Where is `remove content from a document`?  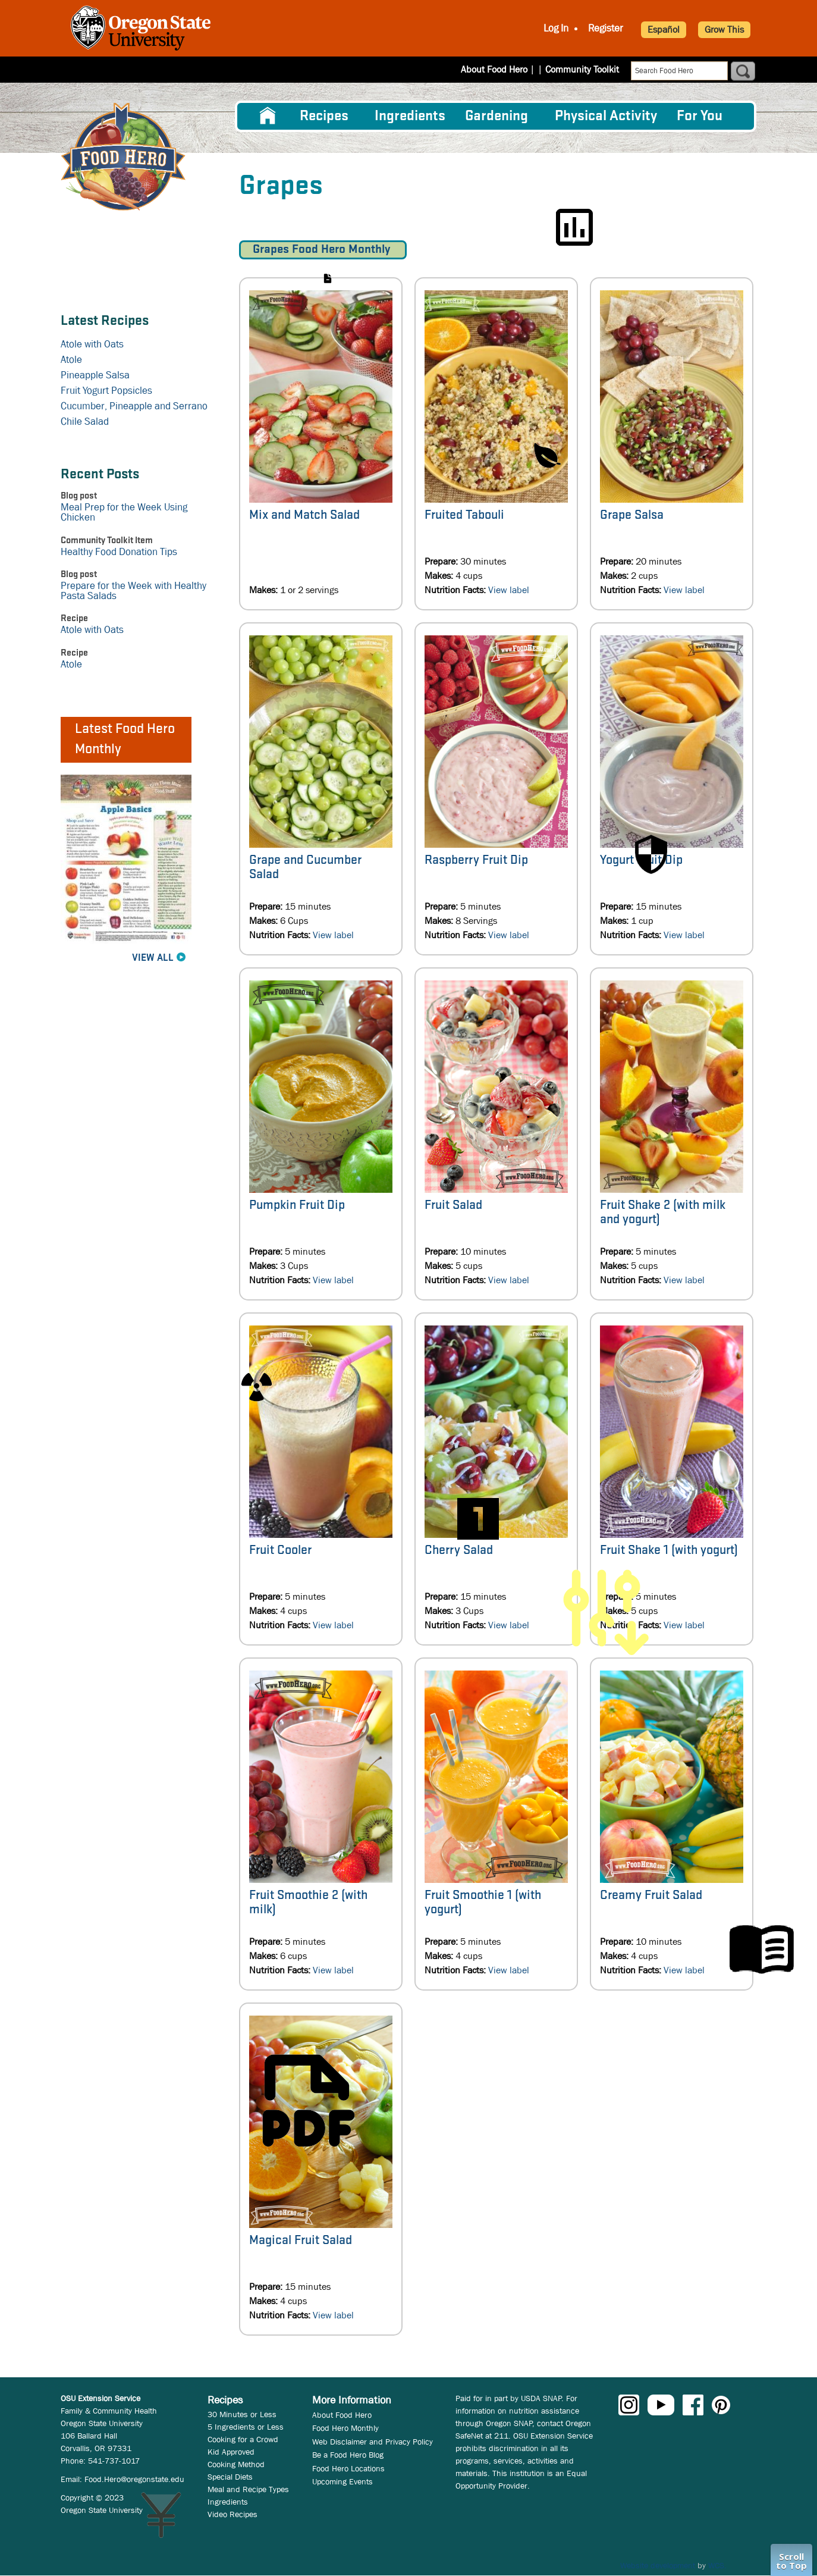
remove content from a document is located at coordinates (328, 278).